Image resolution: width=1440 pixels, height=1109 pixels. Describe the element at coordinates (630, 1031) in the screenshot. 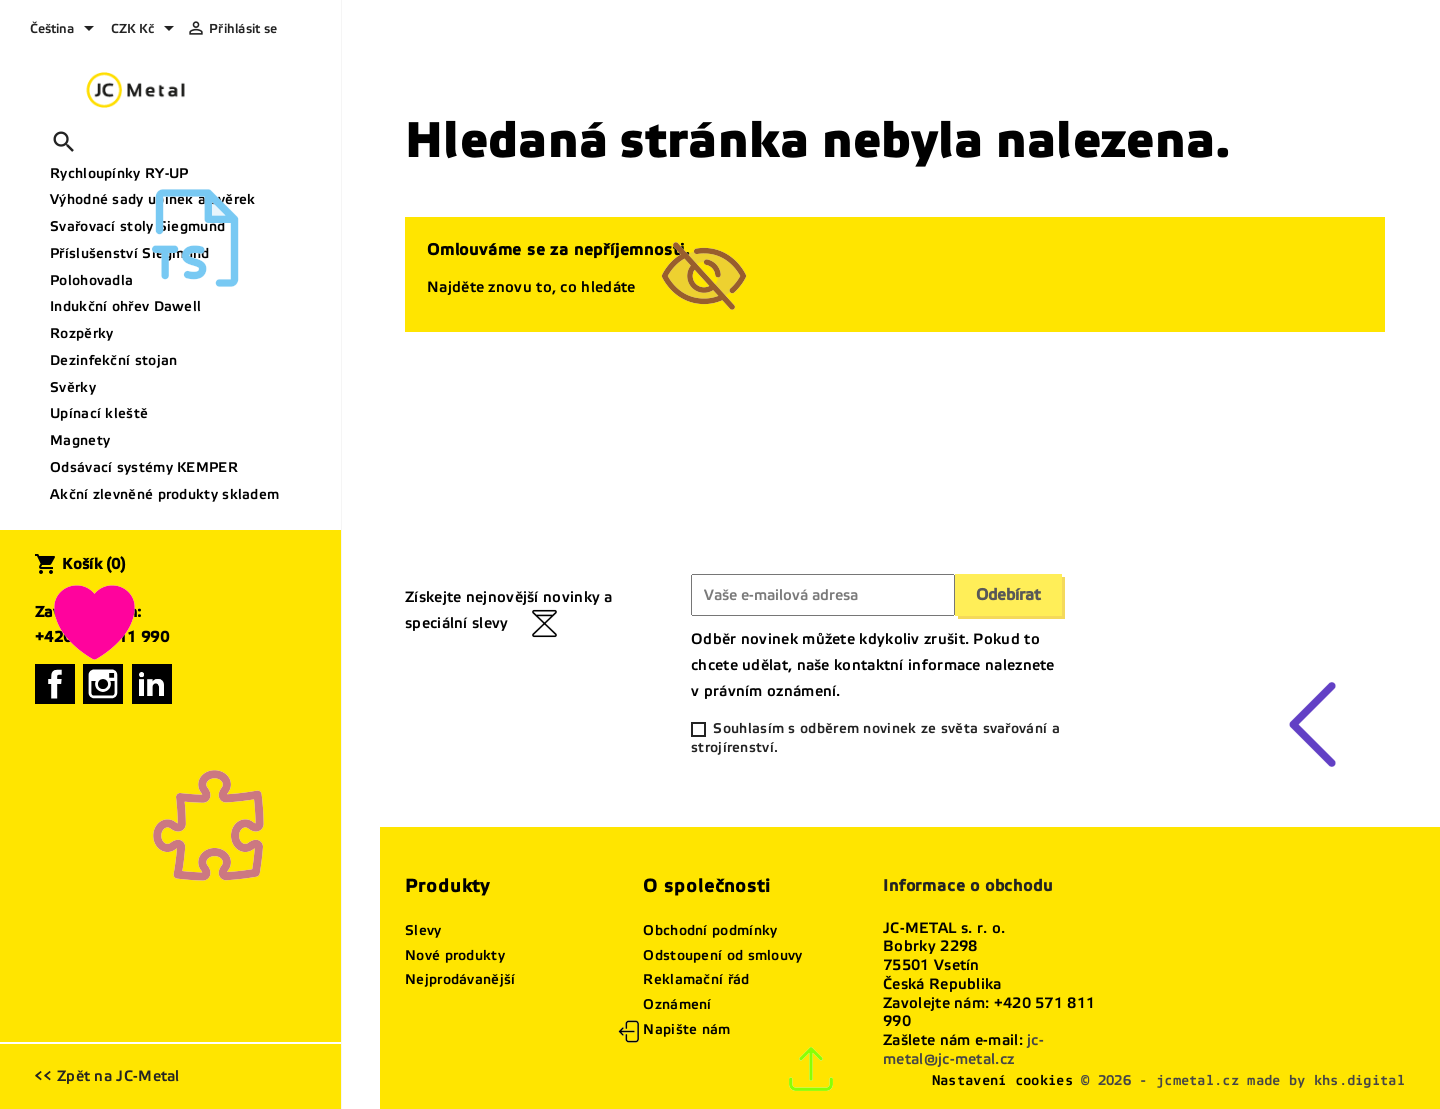

I see `log out of your account` at that location.